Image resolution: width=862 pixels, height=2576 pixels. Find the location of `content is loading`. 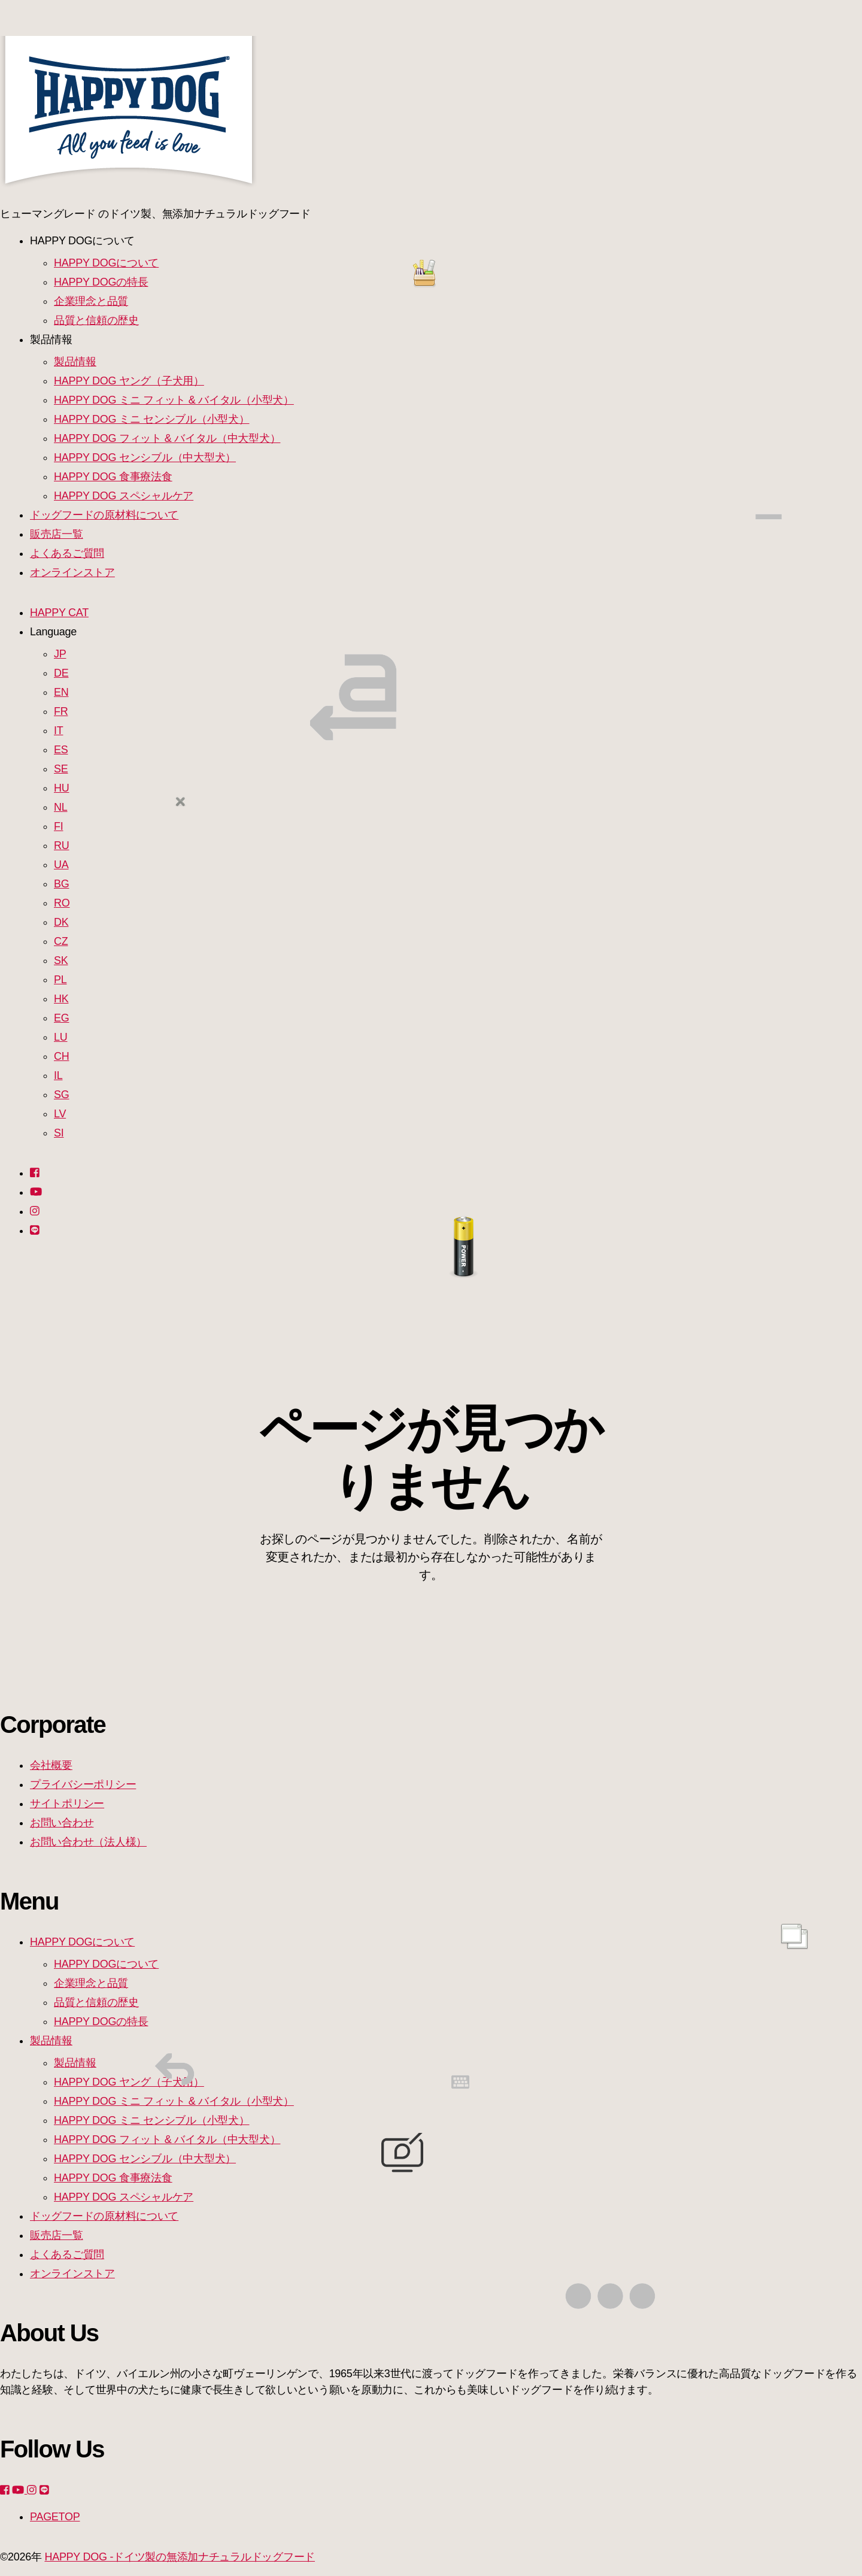

content is loading is located at coordinates (610, 2296).